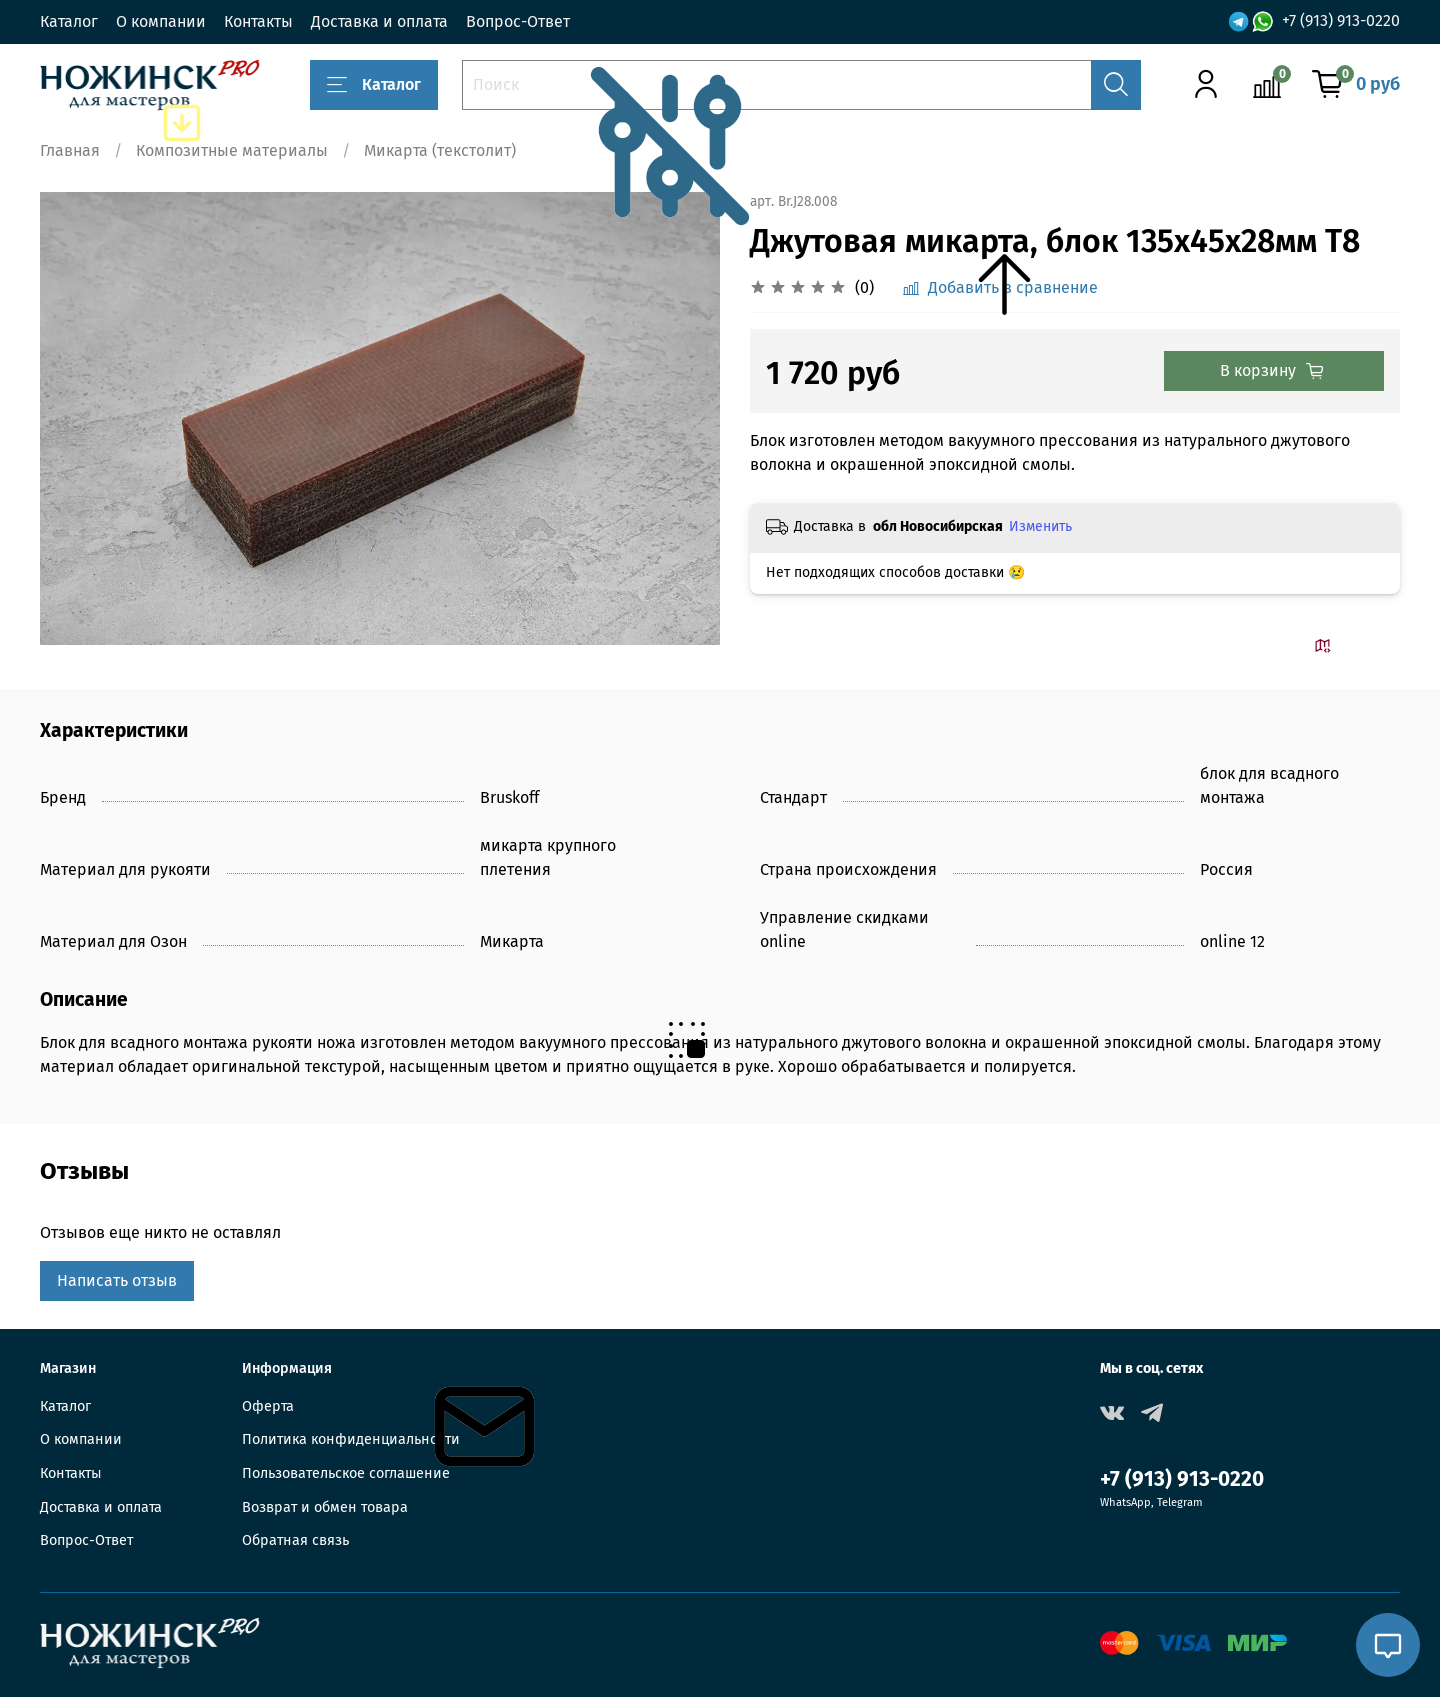 This screenshot has width=1440, height=1697. What do you see at coordinates (484, 1426) in the screenshot?
I see `open your email inbox` at bounding box center [484, 1426].